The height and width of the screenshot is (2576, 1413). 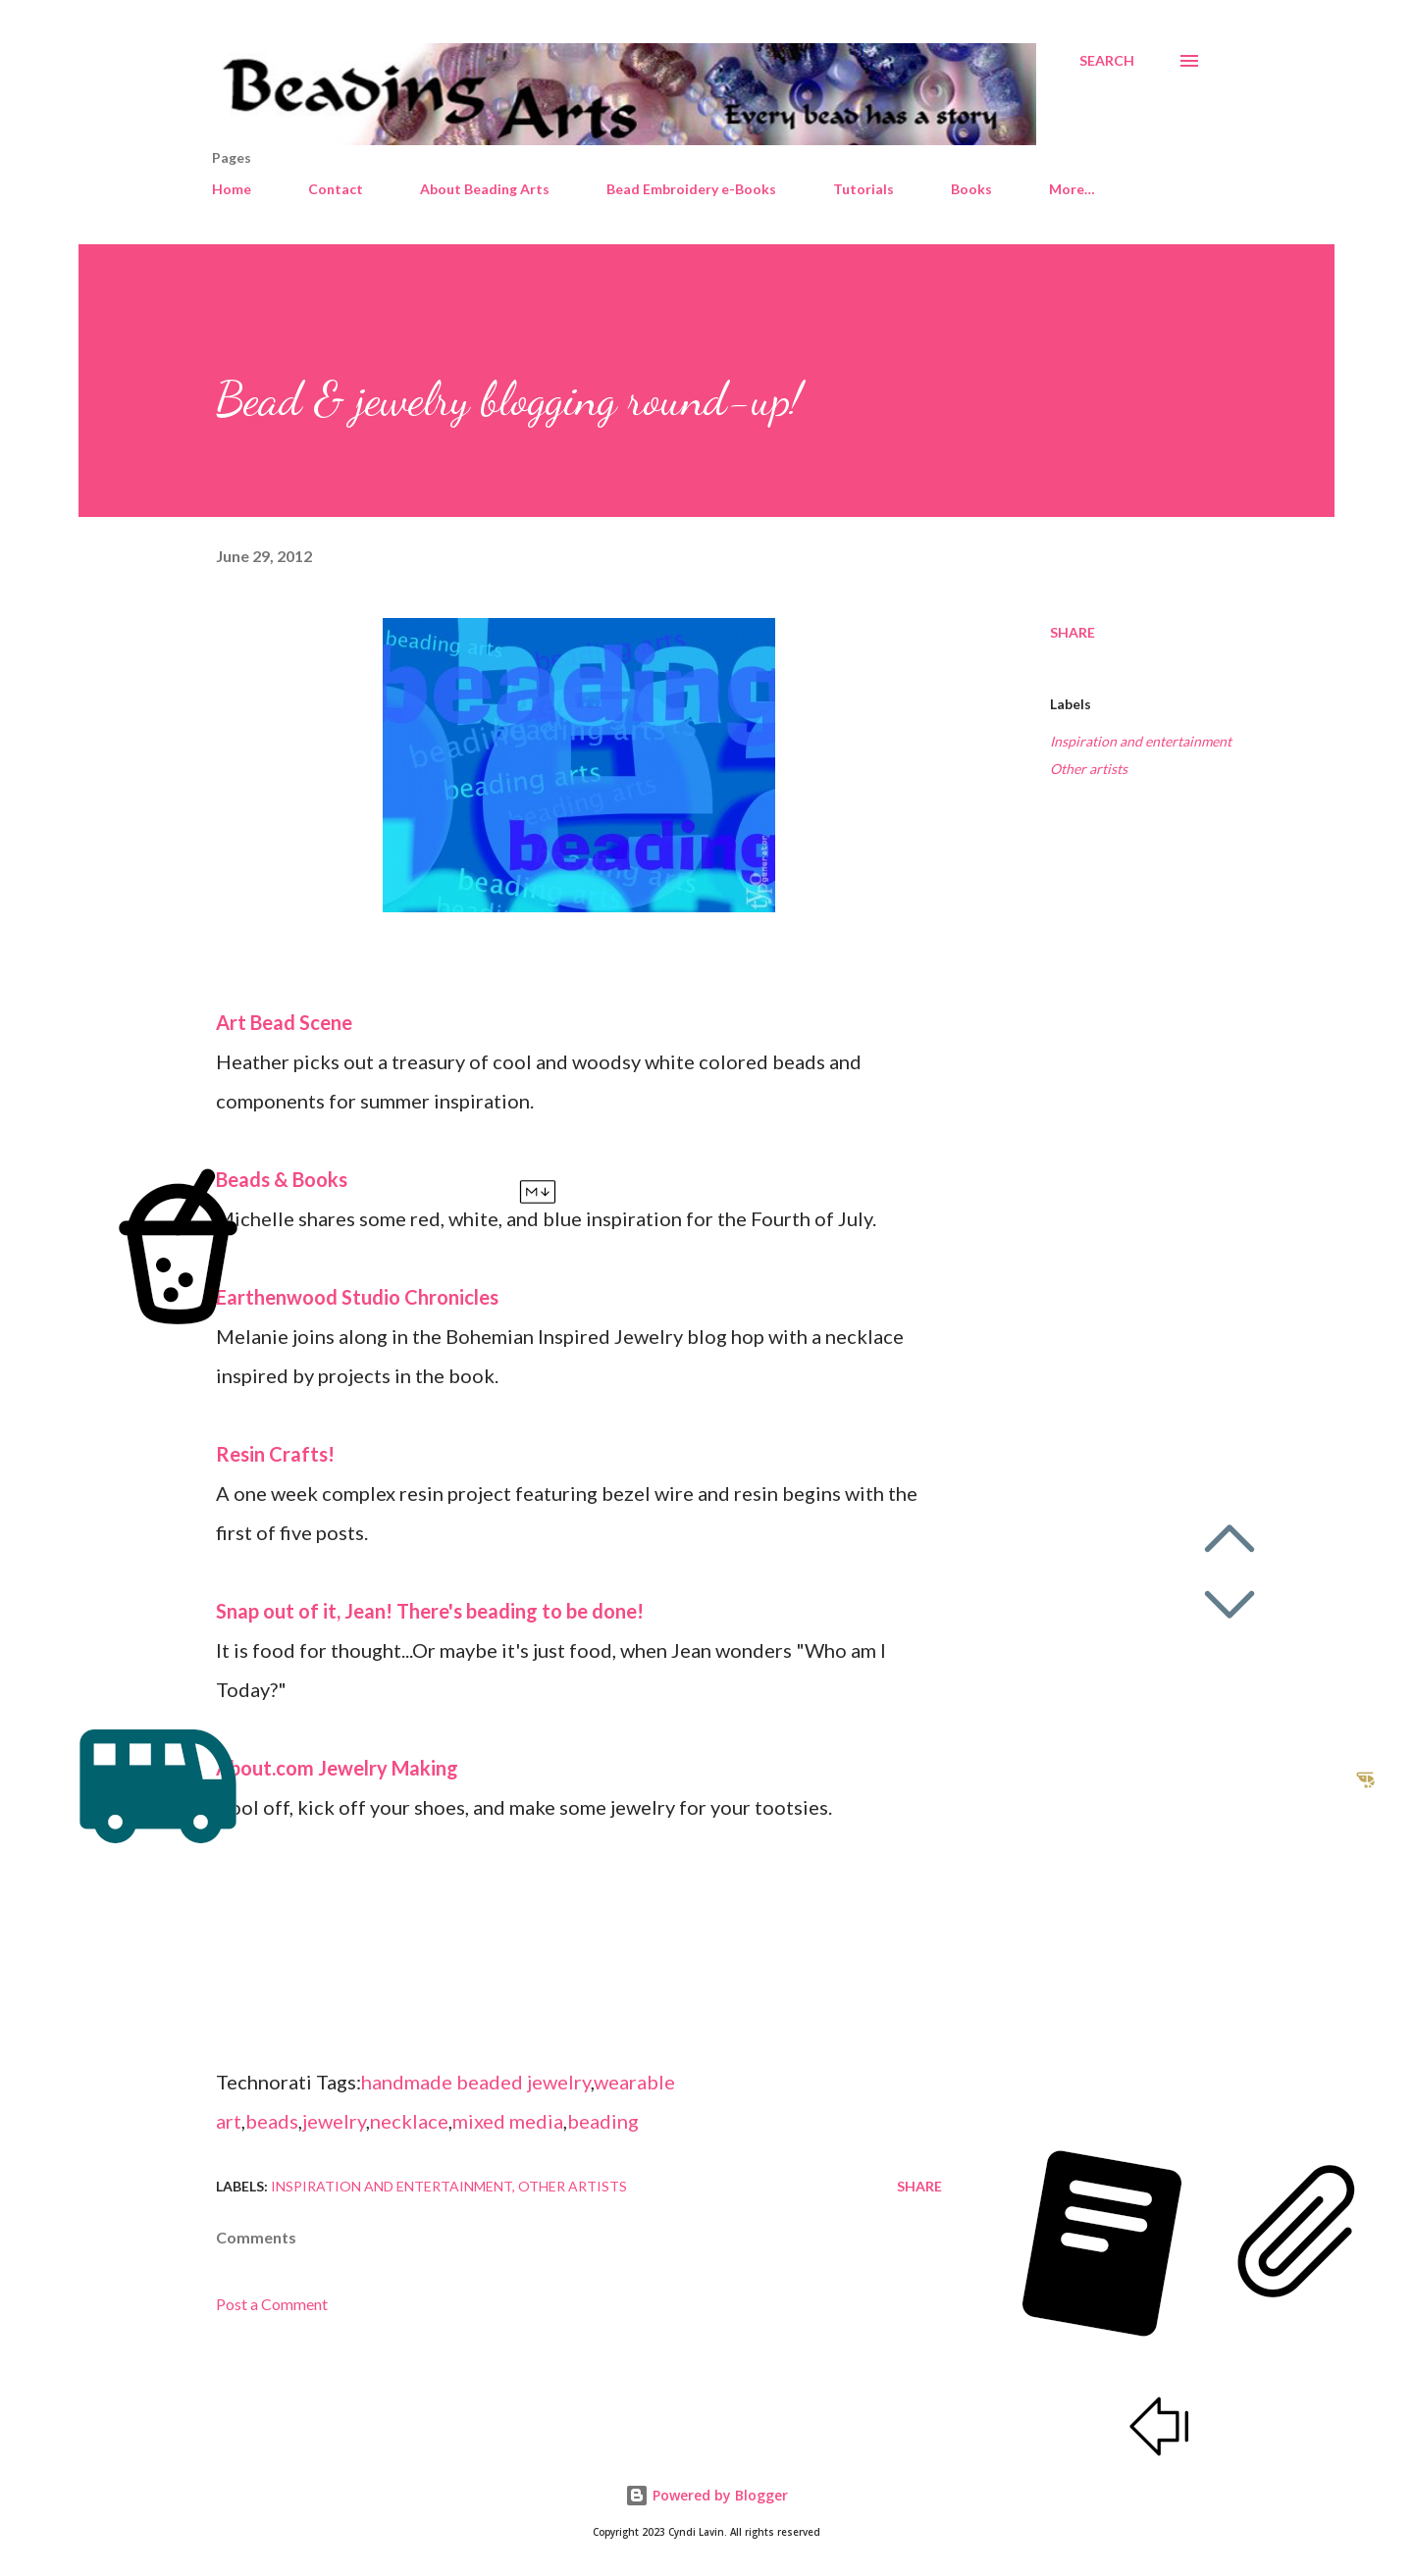 I want to click on view public transit options, so click(x=158, y=1786).